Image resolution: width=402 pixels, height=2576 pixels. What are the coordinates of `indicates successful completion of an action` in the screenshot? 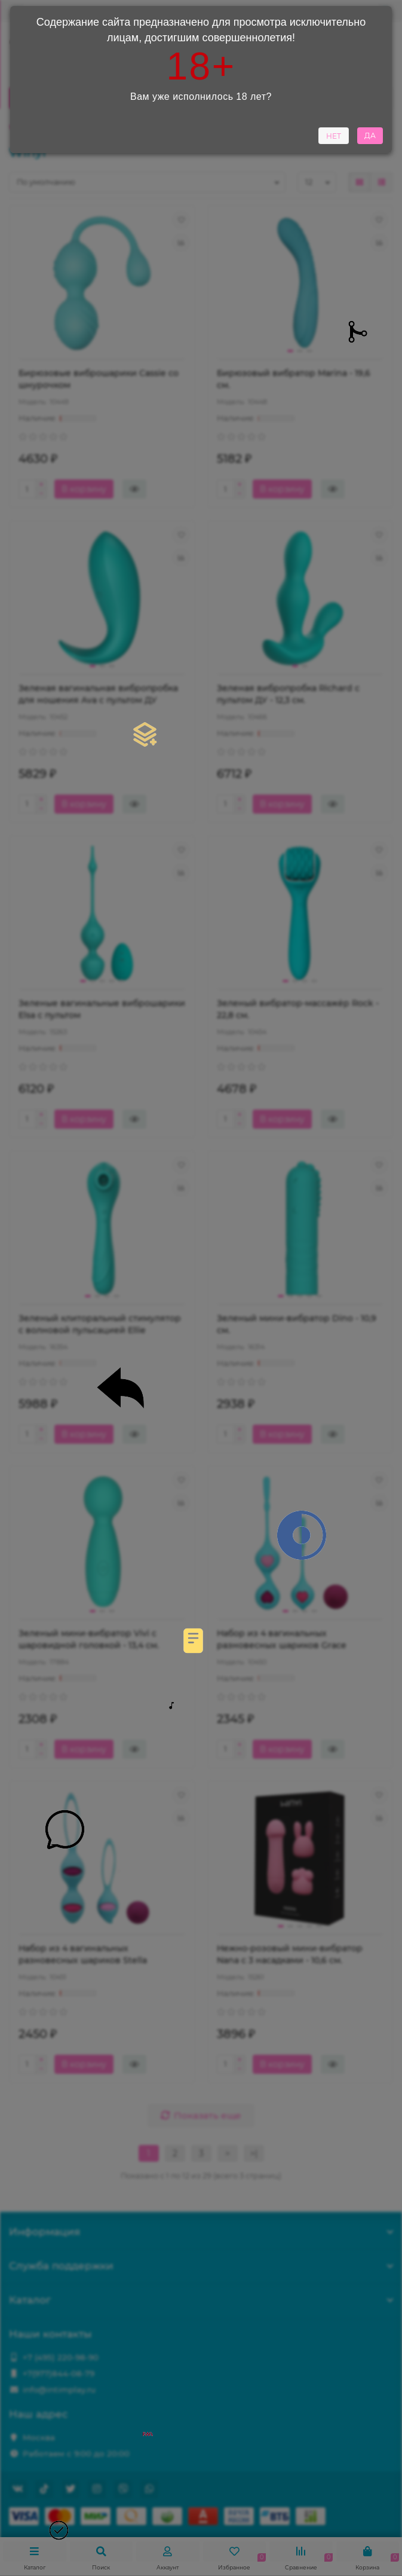 It's located at (59, 2530).